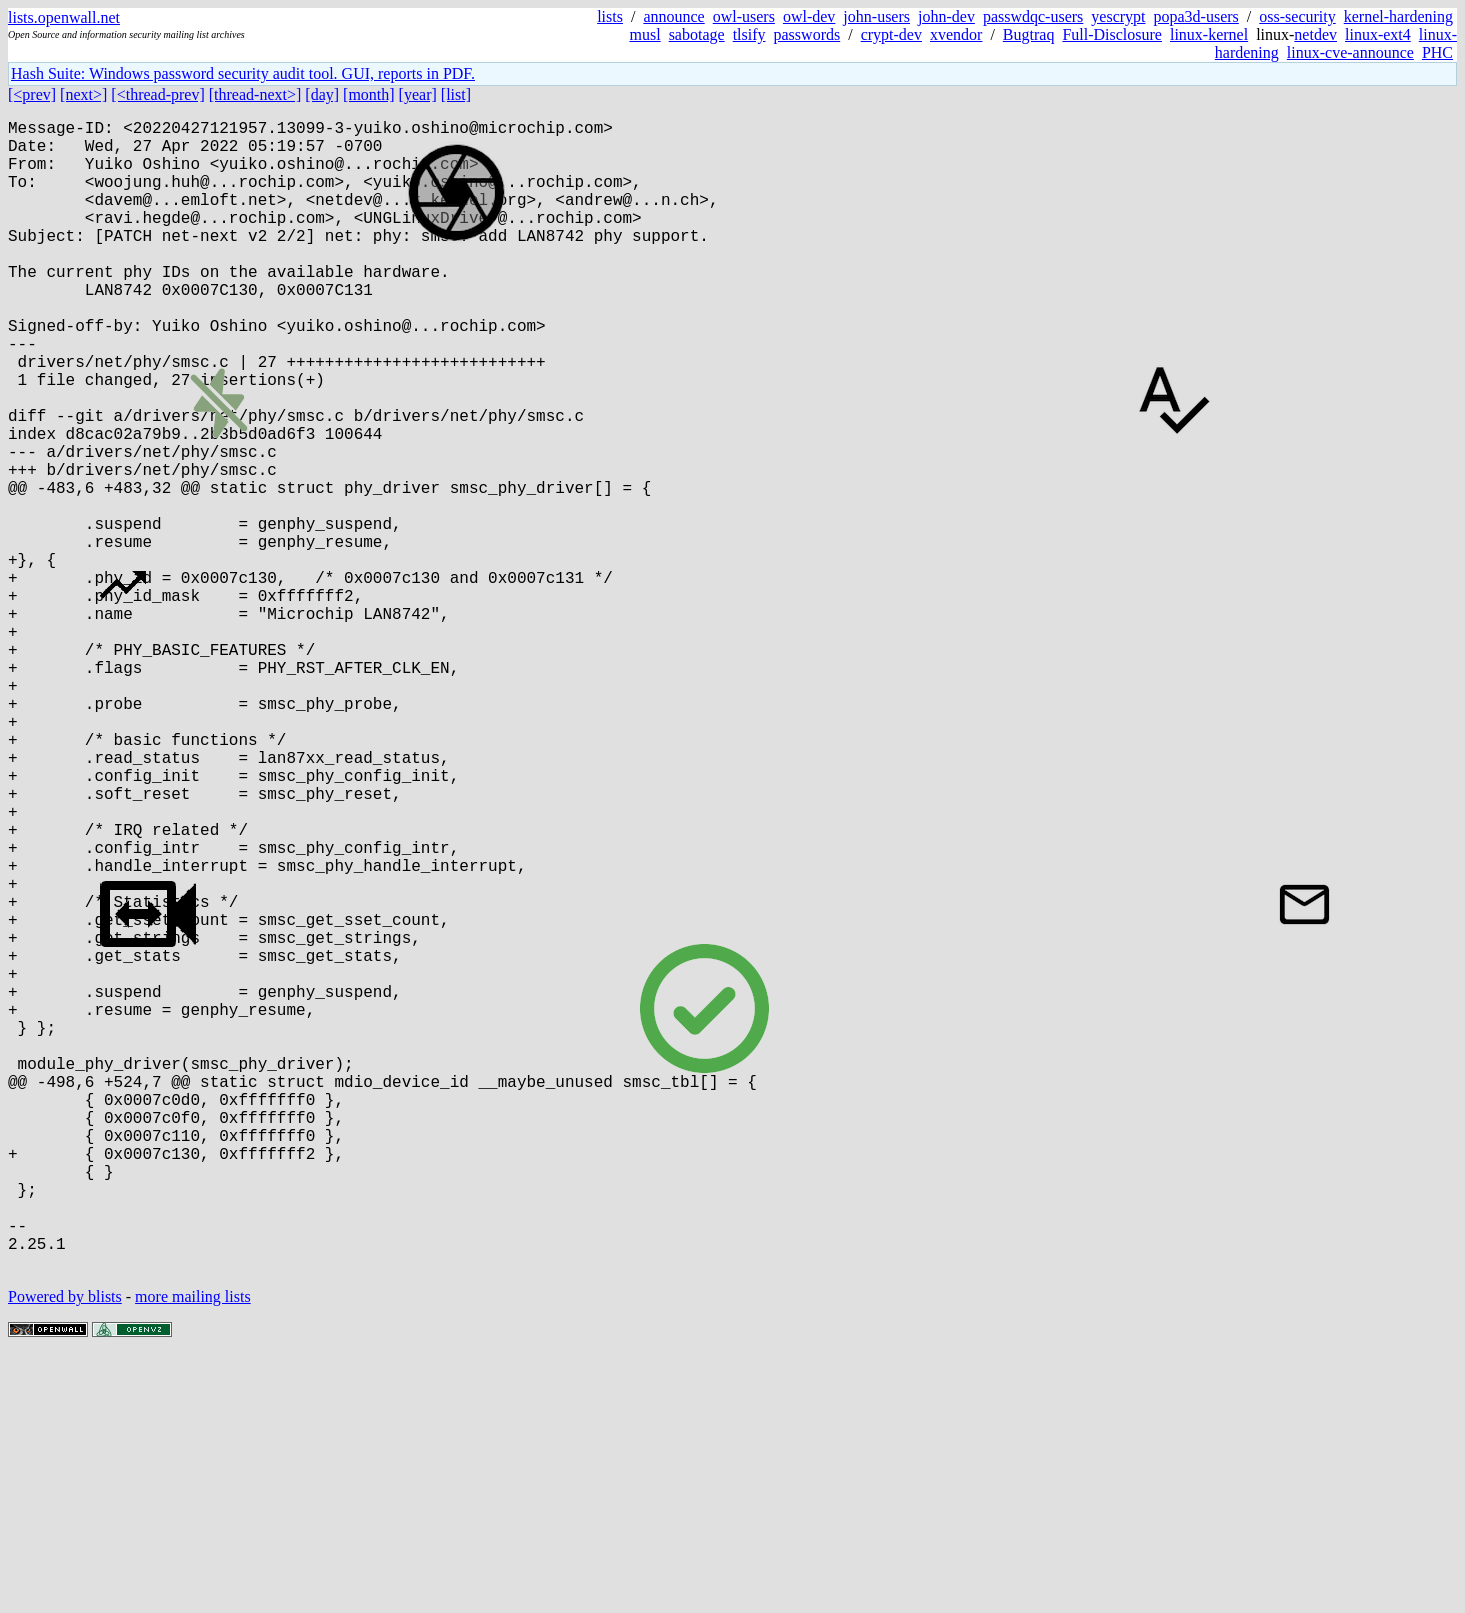 The height and width of the screenshot is (1613, 1465). Describe the element at coordinates (1304, 904) in the screenshot. I see `open your email inbox` at that location.